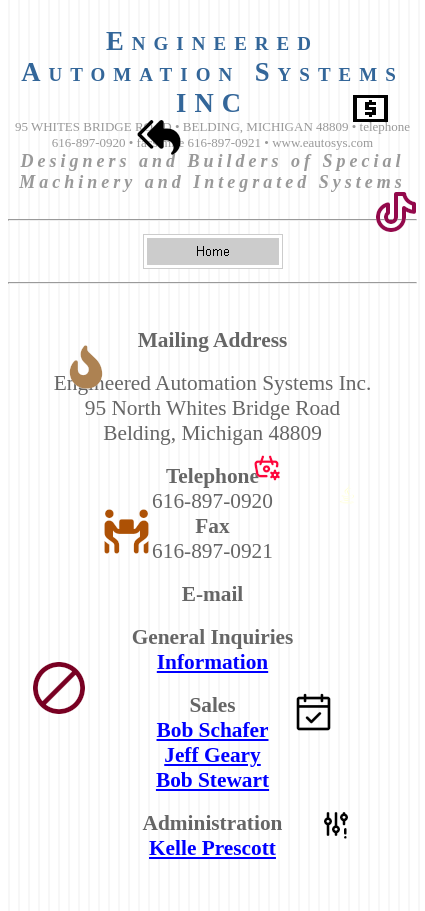 This screenshot has width=425, height=911. Describe the element at coordinates (126, 531) in the screenshot. I see `moving or delivery service` at that location.